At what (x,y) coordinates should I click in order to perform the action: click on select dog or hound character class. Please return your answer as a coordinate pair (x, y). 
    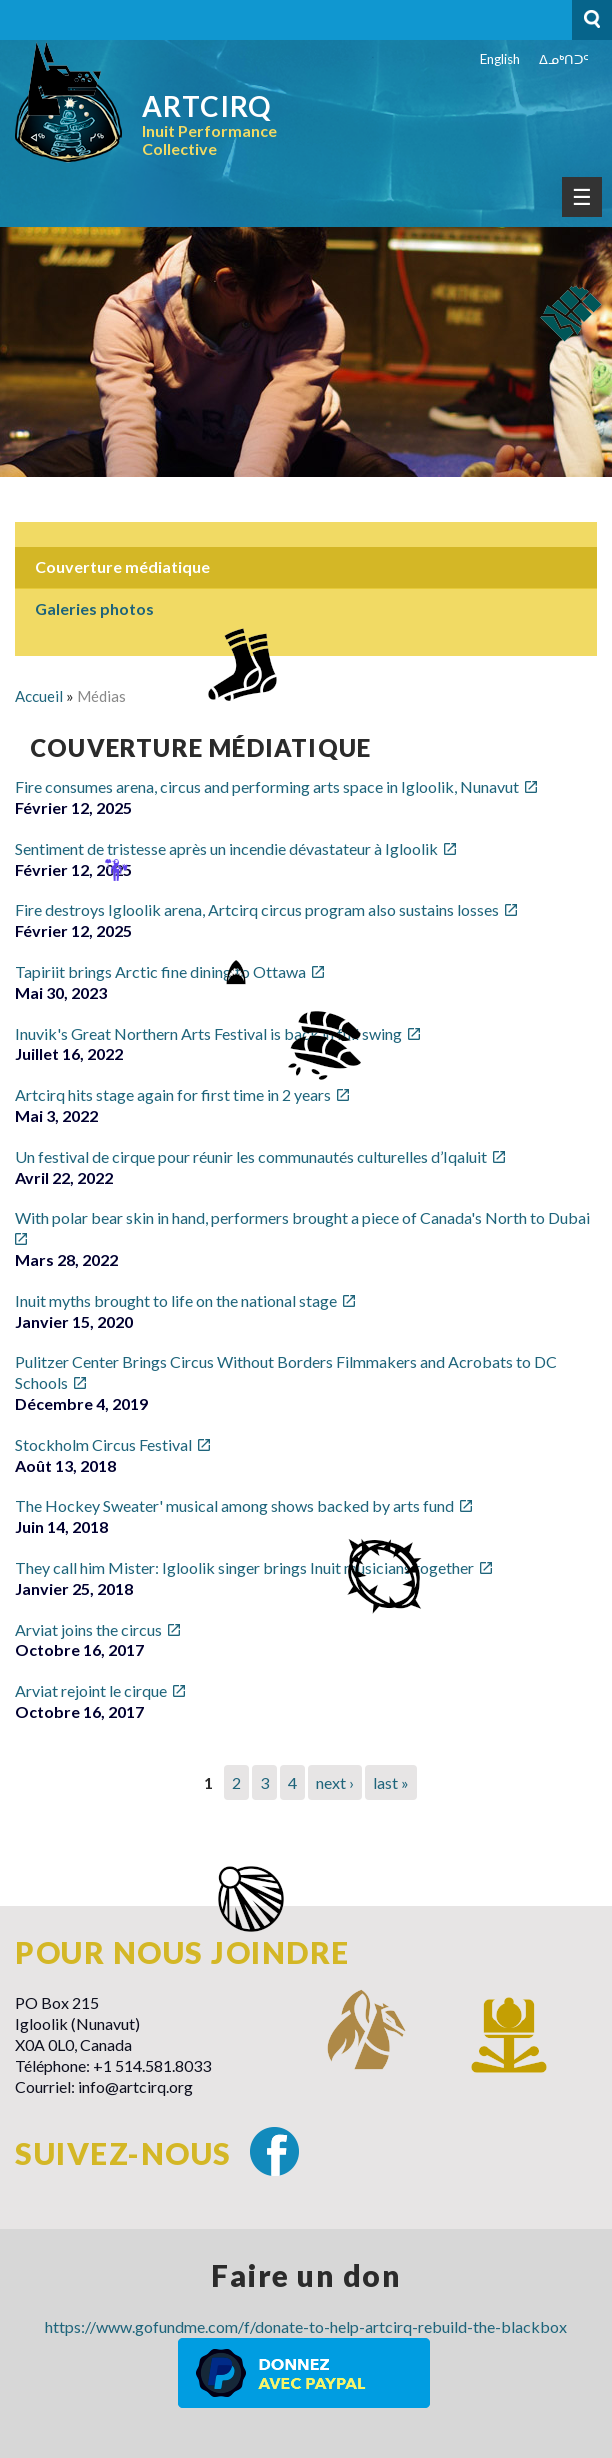
    Looking at the image, I should click on (64, 78).